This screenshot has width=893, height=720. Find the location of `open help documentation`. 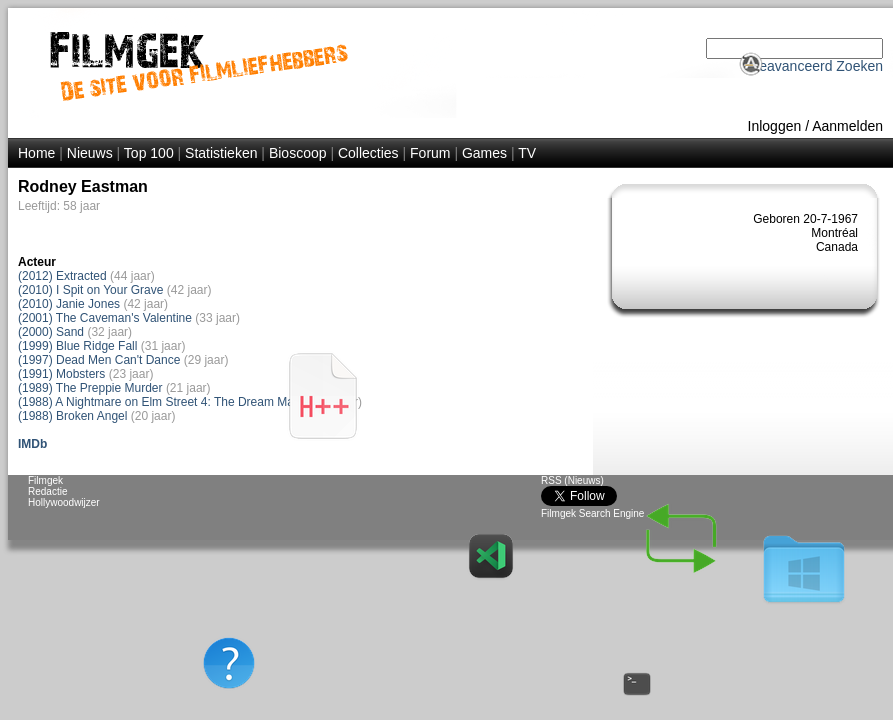

open help documentation is located at coordinates (229, 663).